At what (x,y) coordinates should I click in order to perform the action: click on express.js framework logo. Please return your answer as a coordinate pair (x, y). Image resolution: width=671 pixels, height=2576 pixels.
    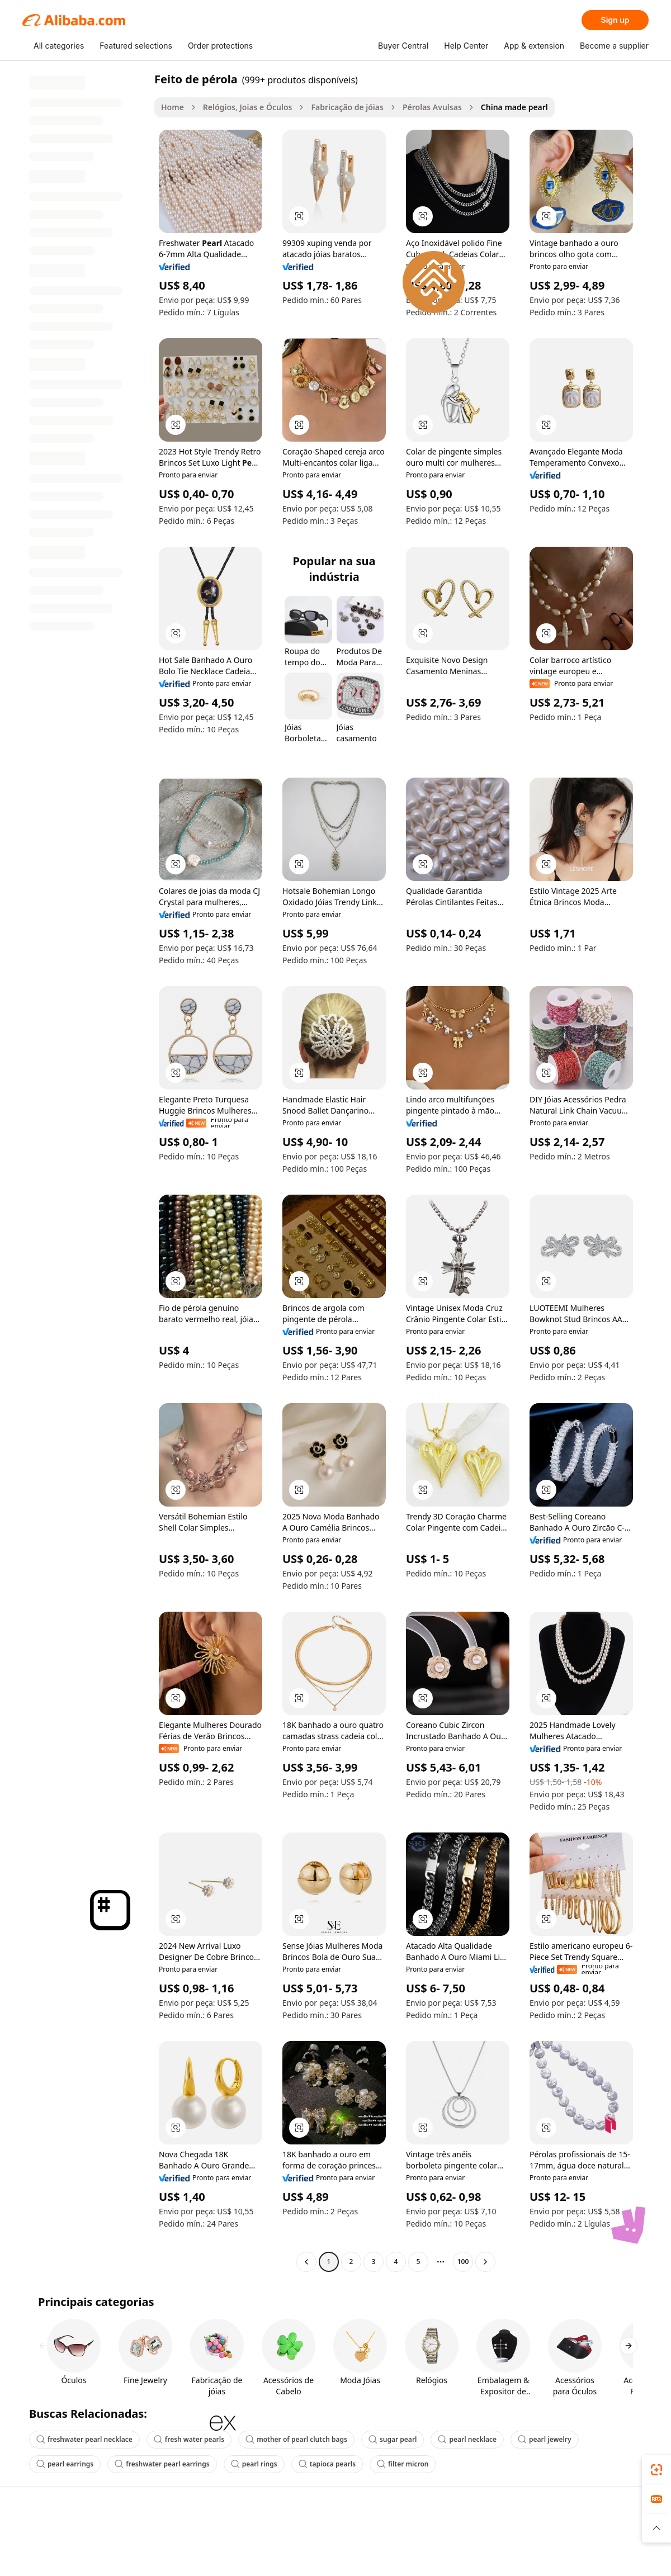
    Looking at the image, I should click on (223, 2423).